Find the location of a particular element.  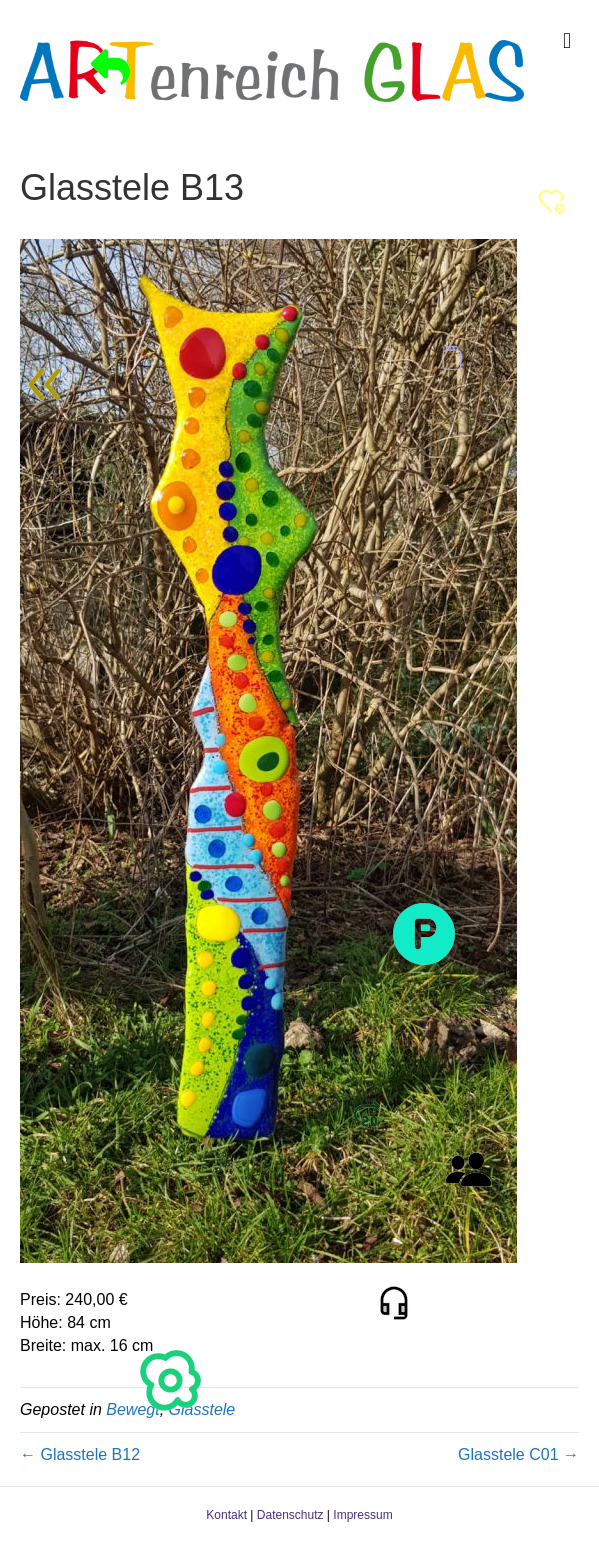

access breakfast or brunch recipes is located at coordinates (170, 1380).